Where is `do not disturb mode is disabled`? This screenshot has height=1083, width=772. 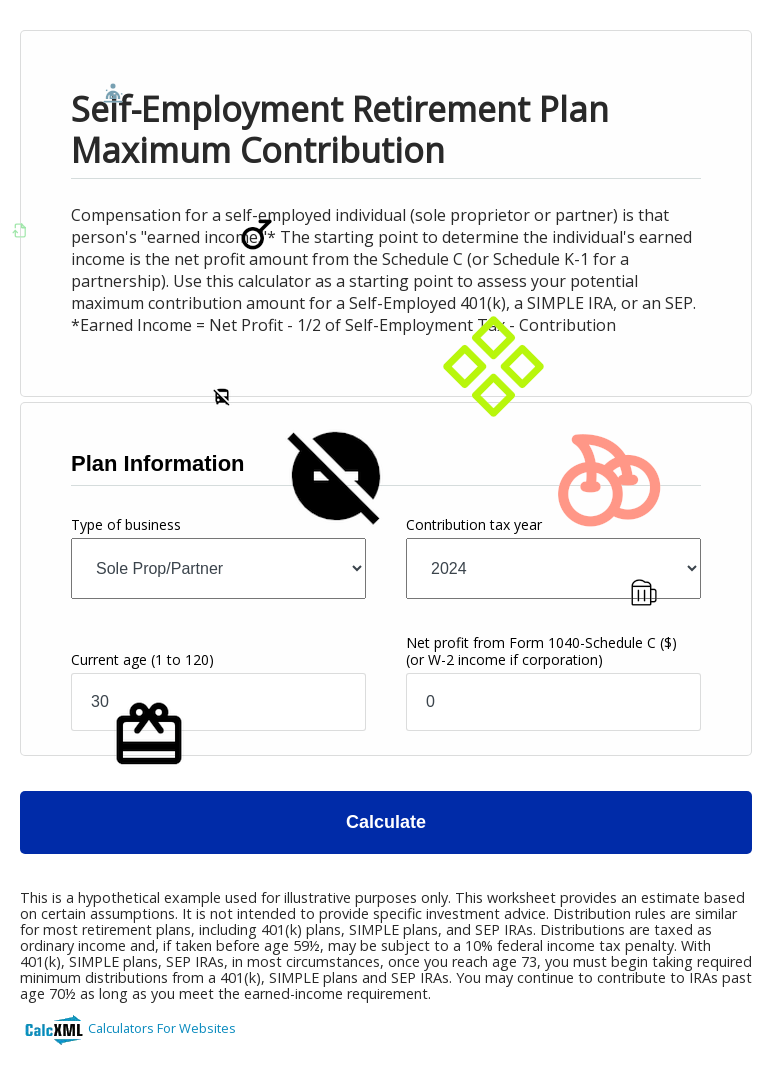
do not disturb mode is disabled is located at coordinates (336, 476).